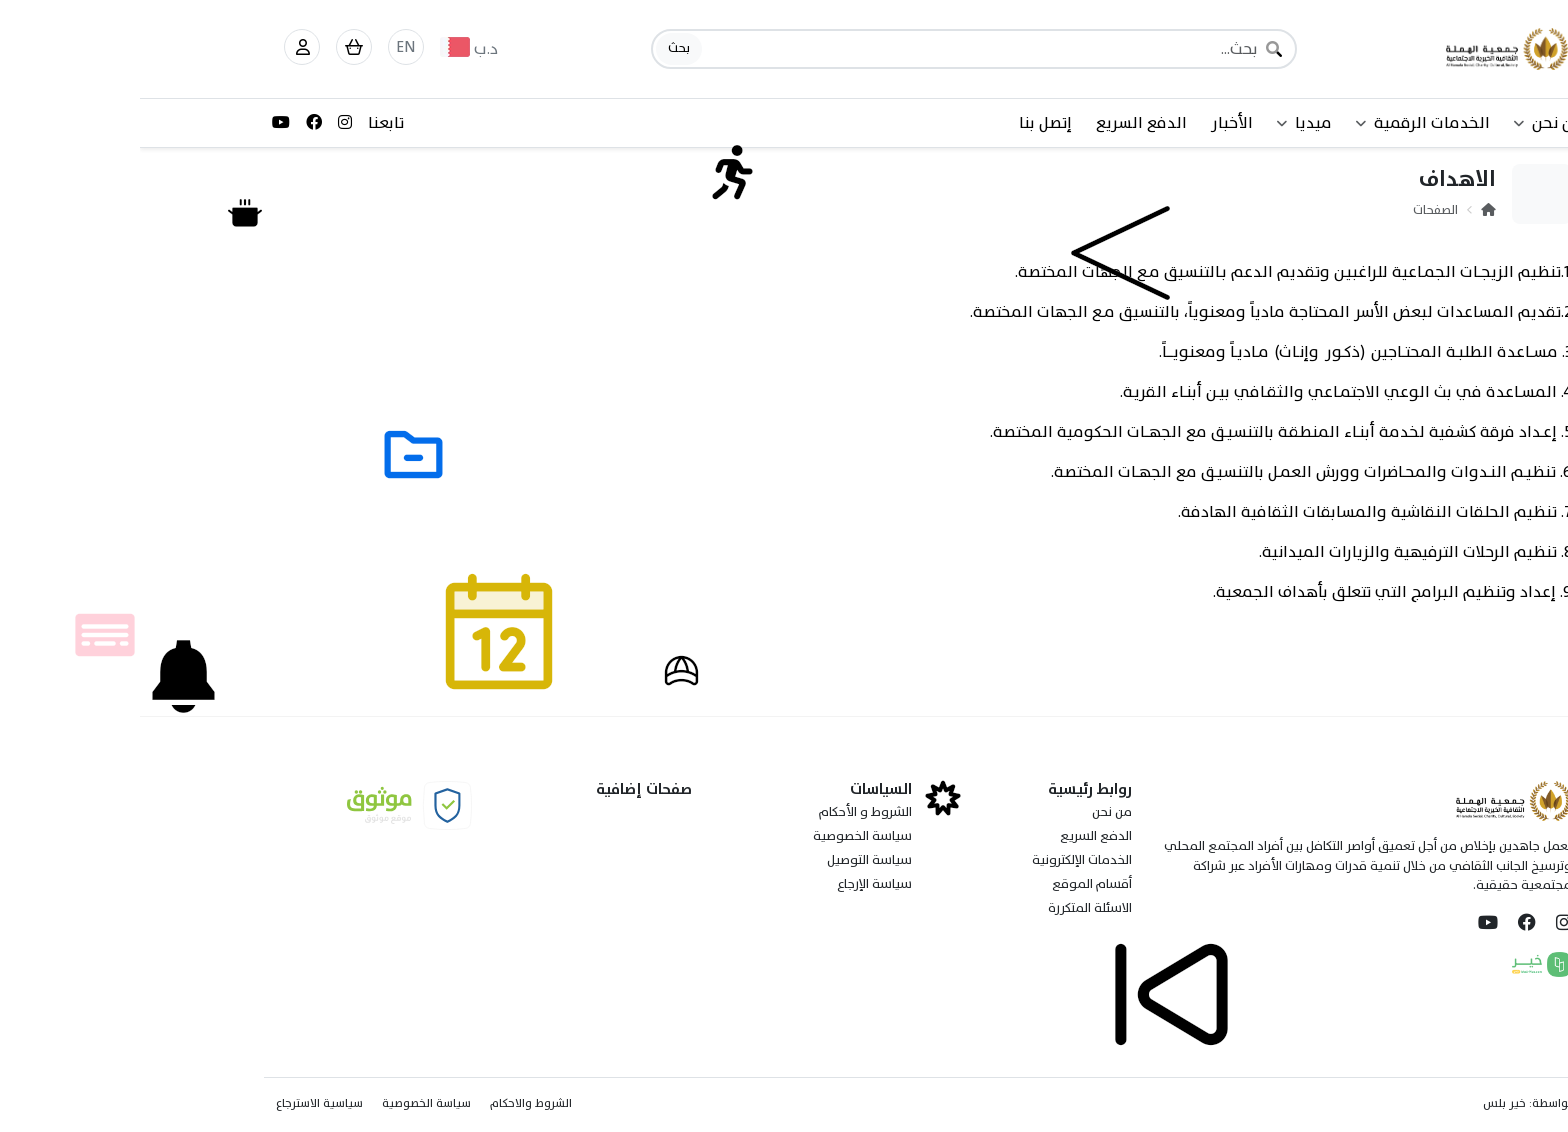  Describe the element at coordinates (734, 173) in the screenshot. I see `start a running or jogging workout` at that location.